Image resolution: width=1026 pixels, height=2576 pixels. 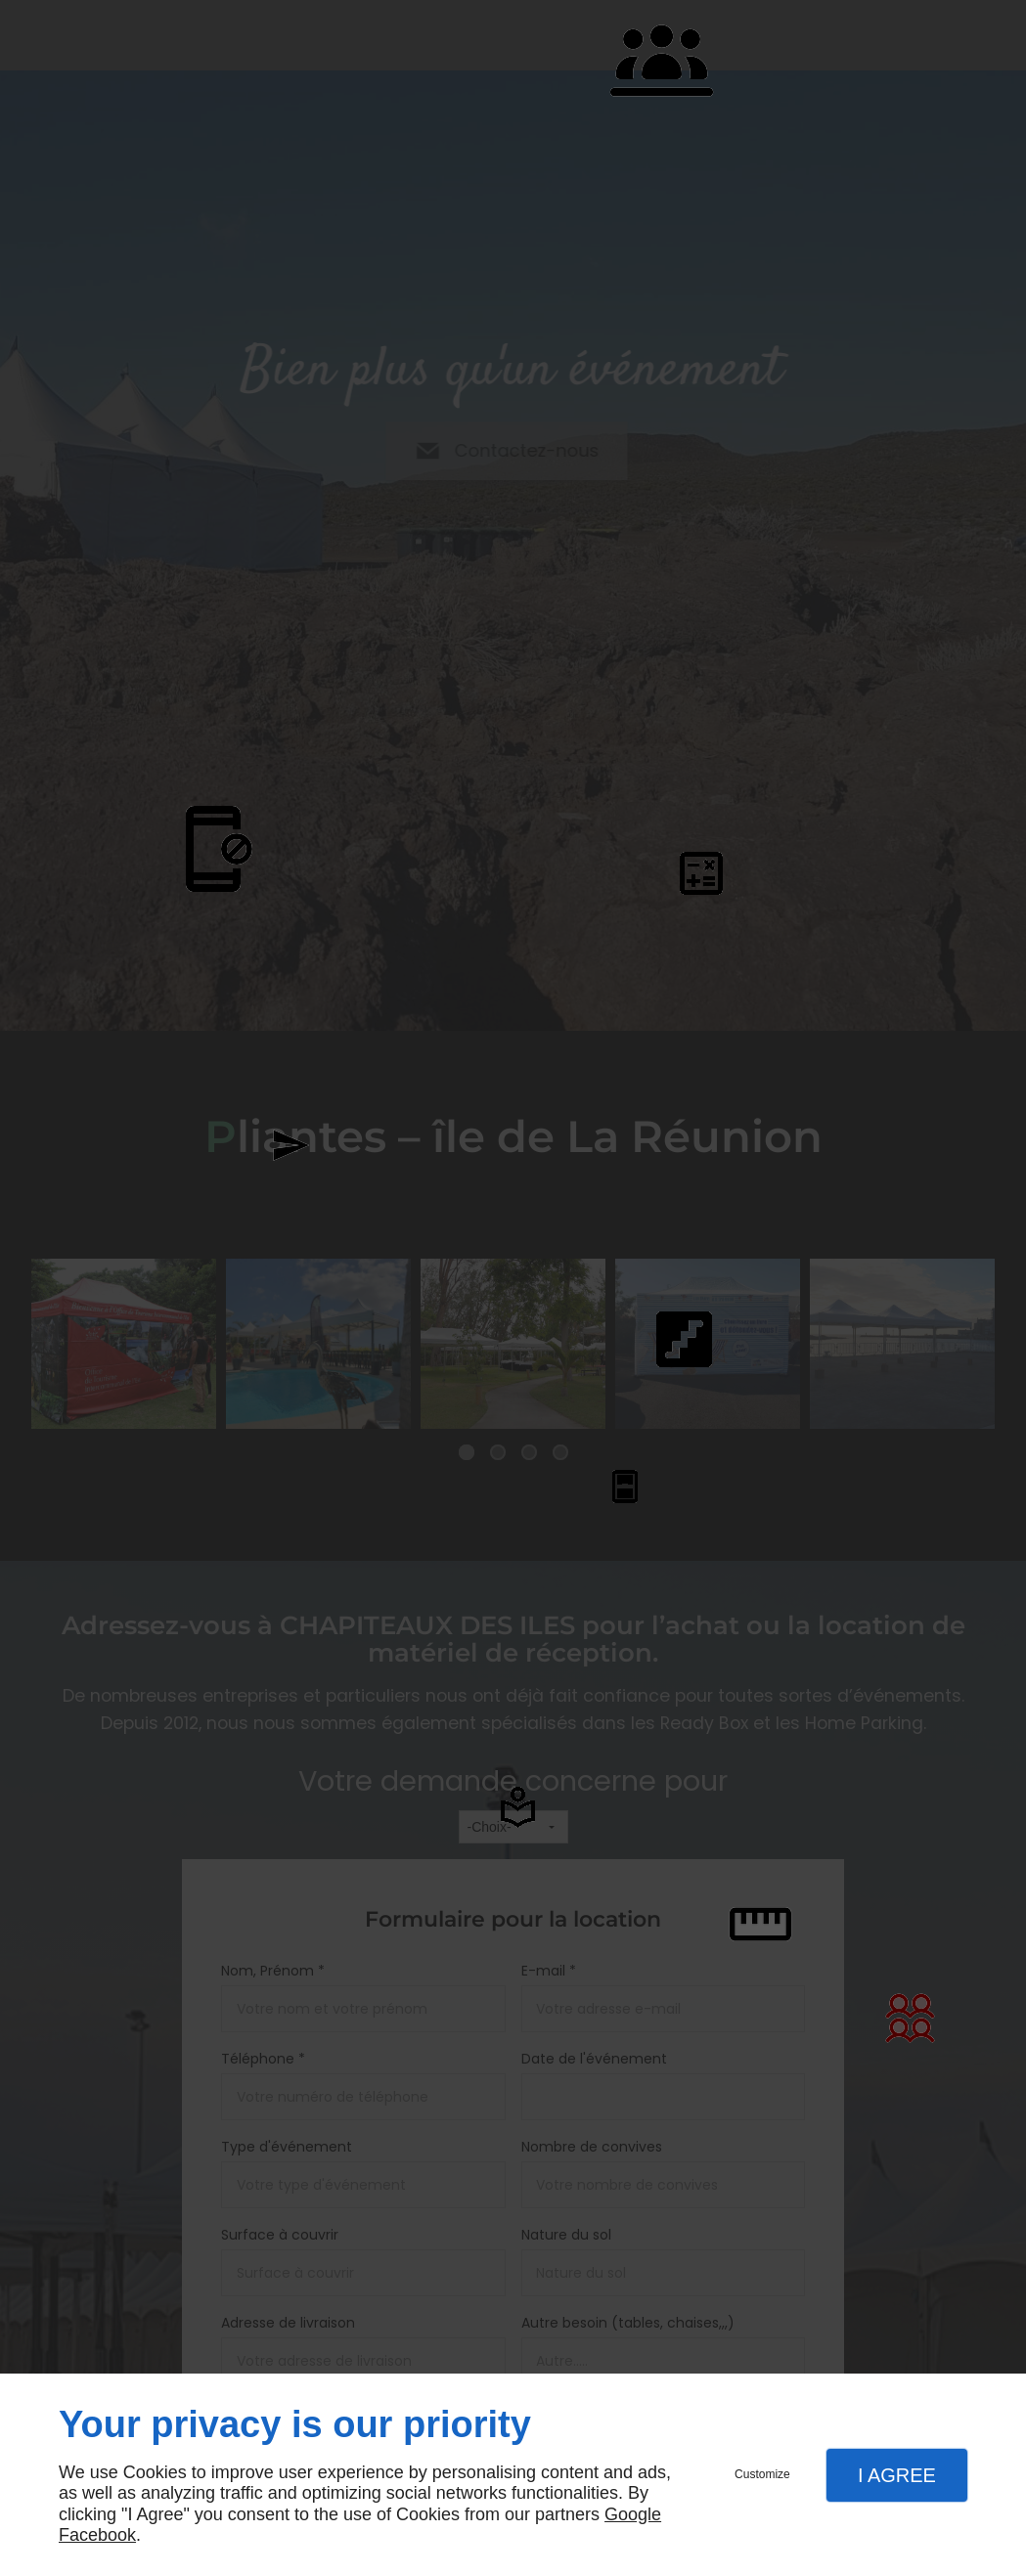 What do you see at coordinates (661, 59) in the screenshot?
I see `view all team members or users` at bounding box center [661, 59].